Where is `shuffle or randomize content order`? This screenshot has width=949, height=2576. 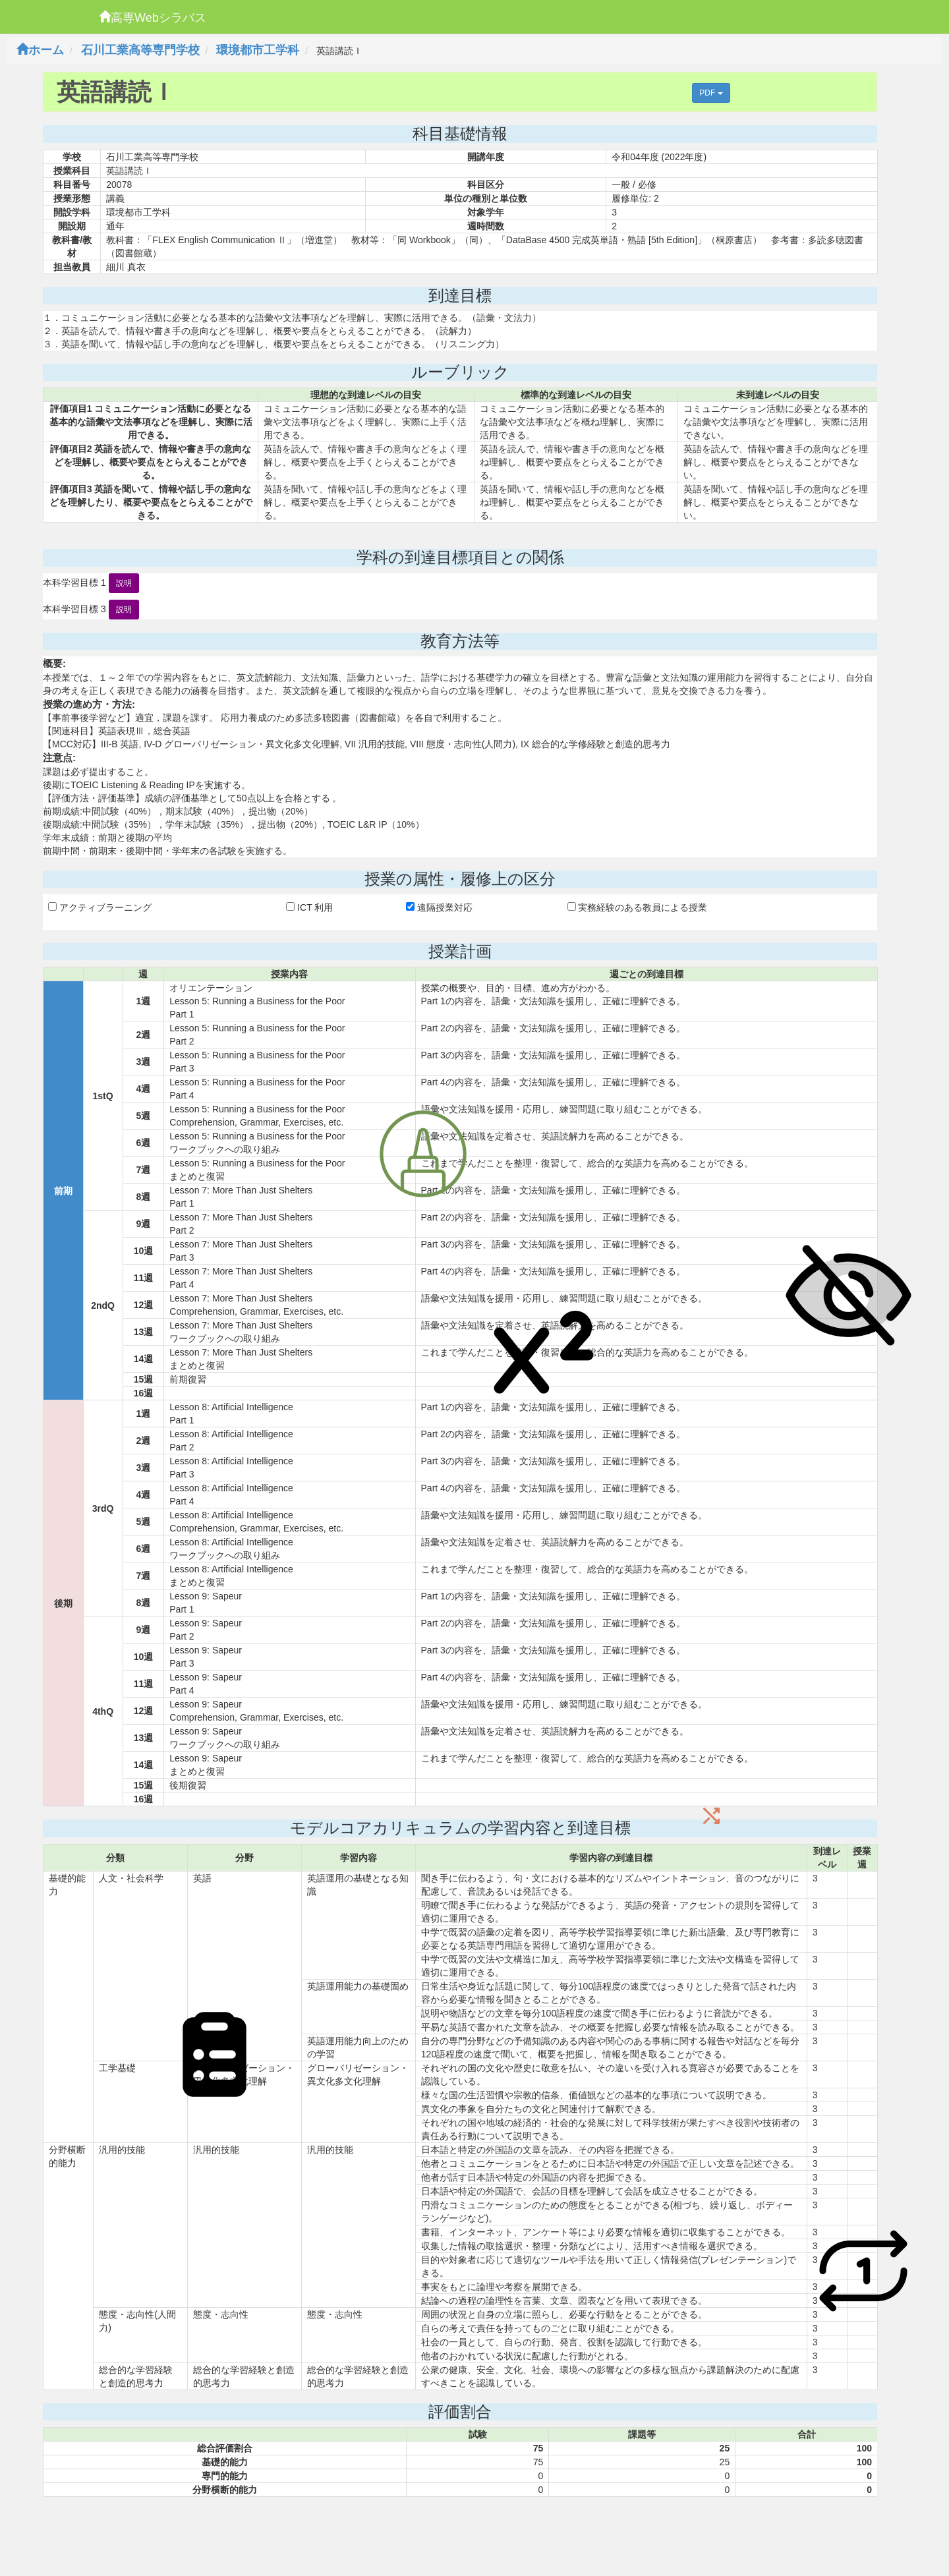 shuffle or randomize content order is located at coordinates (711, 1816).